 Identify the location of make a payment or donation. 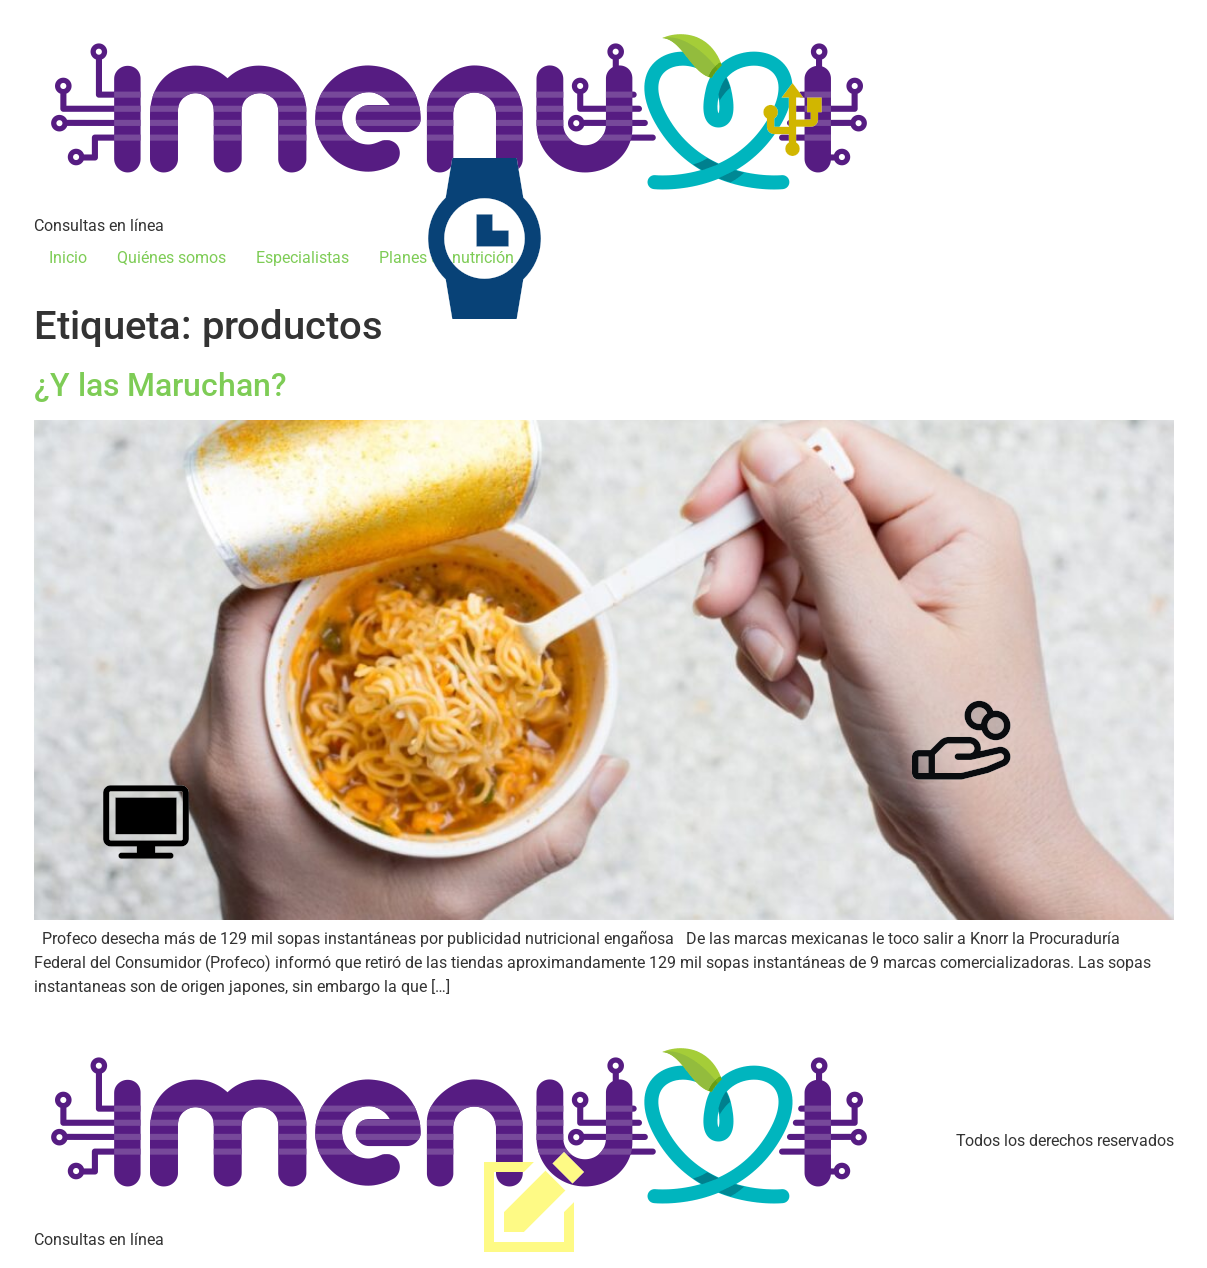
(964, 743).